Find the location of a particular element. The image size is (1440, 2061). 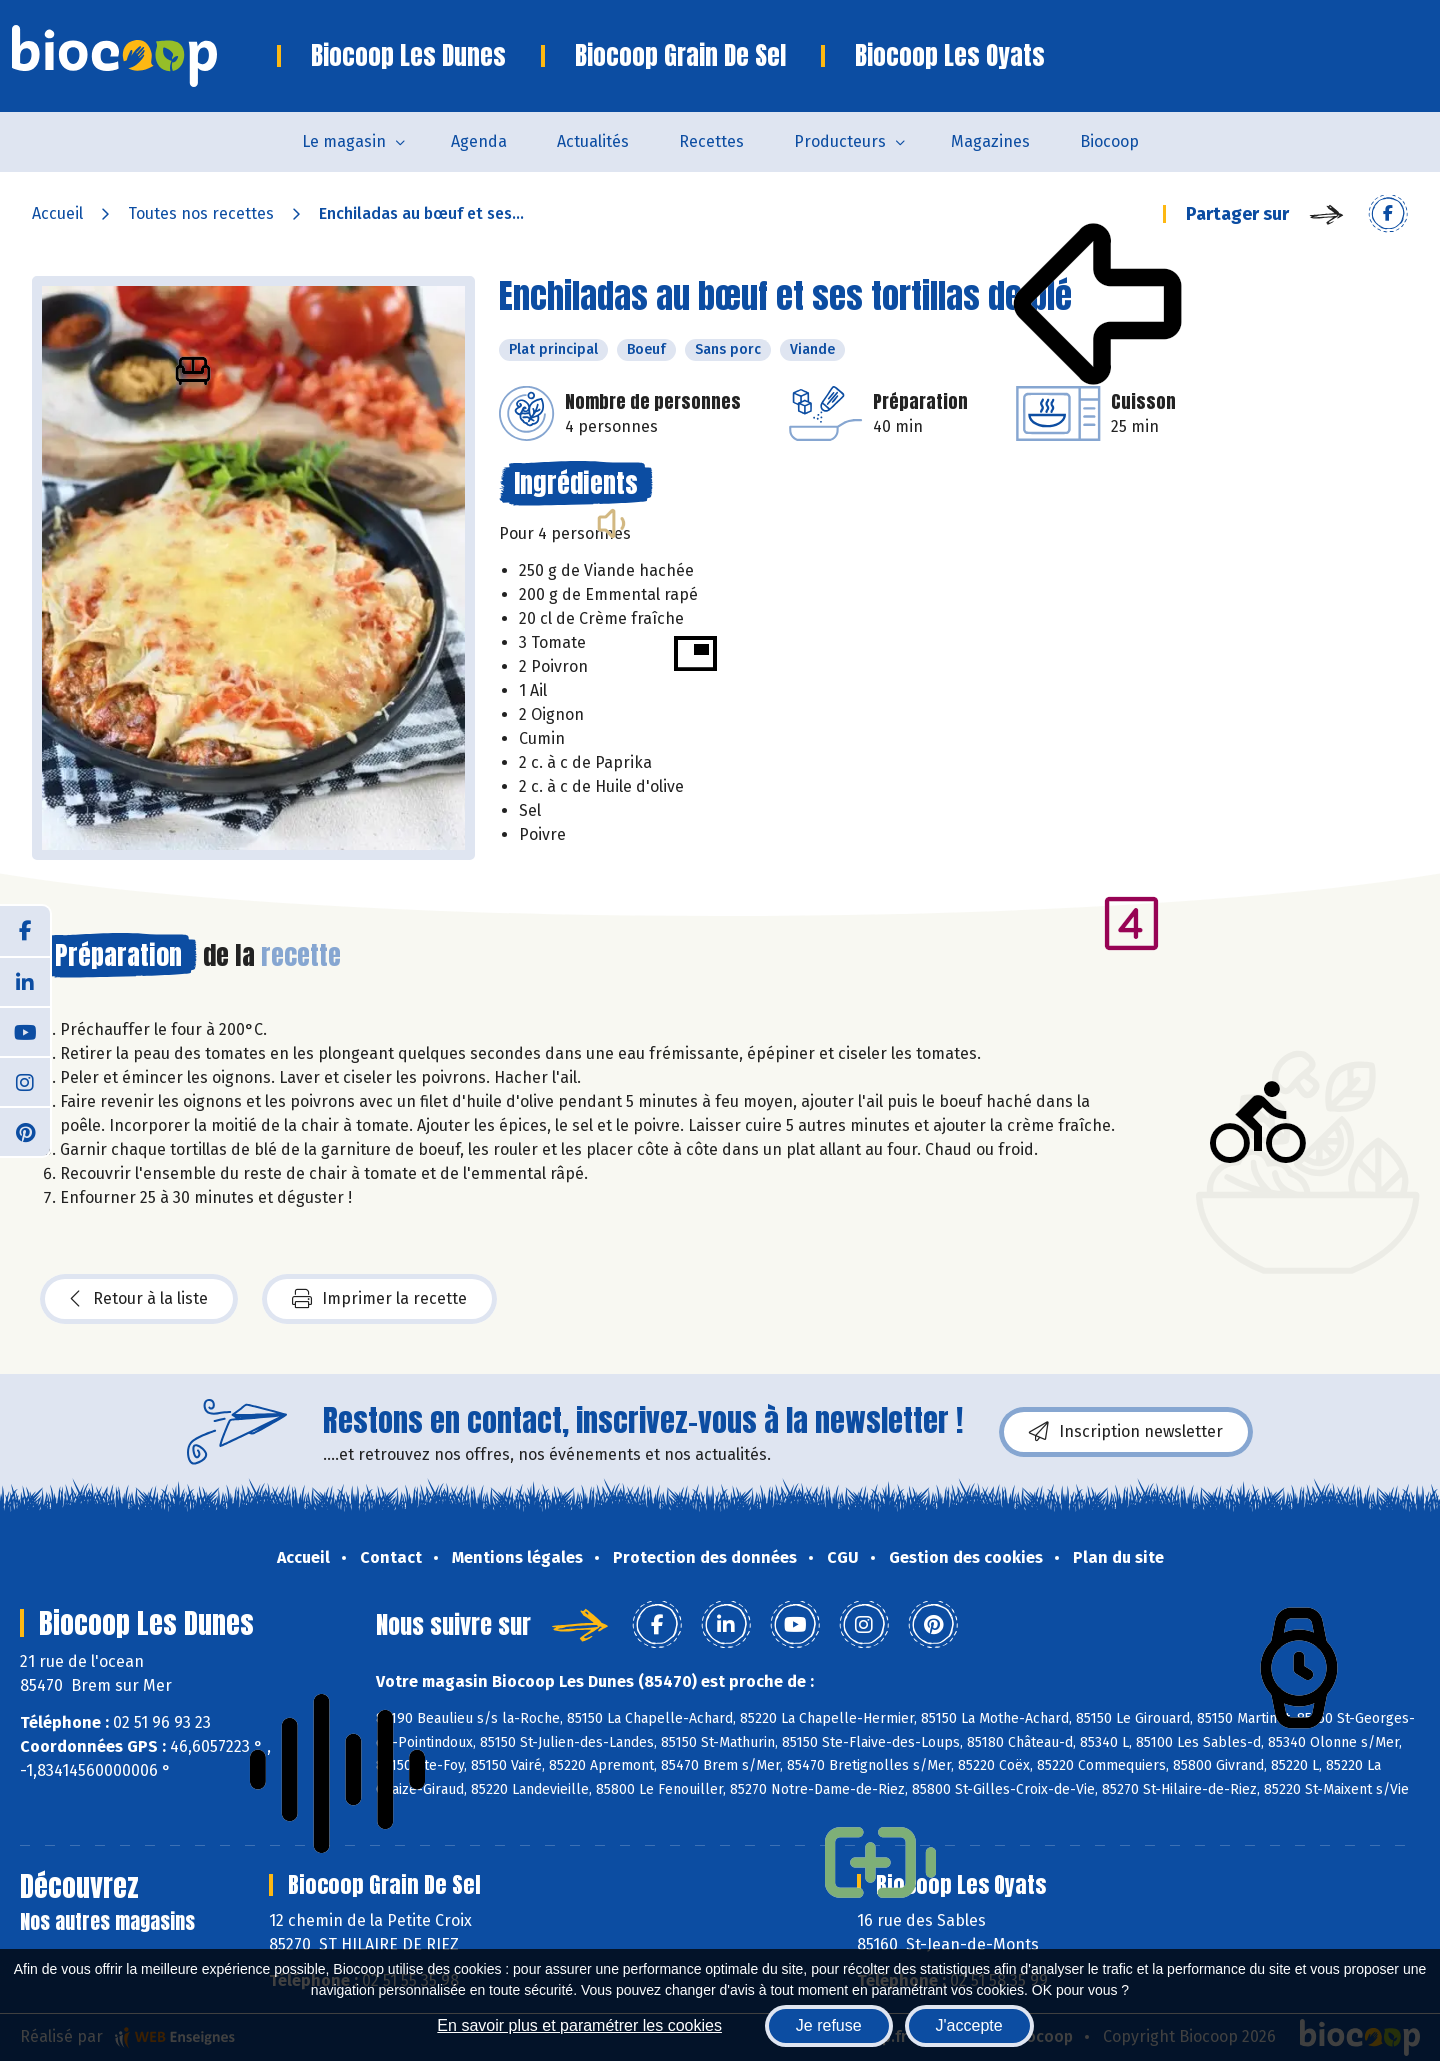

select or input the number four is located at coordinates (1131, 923).